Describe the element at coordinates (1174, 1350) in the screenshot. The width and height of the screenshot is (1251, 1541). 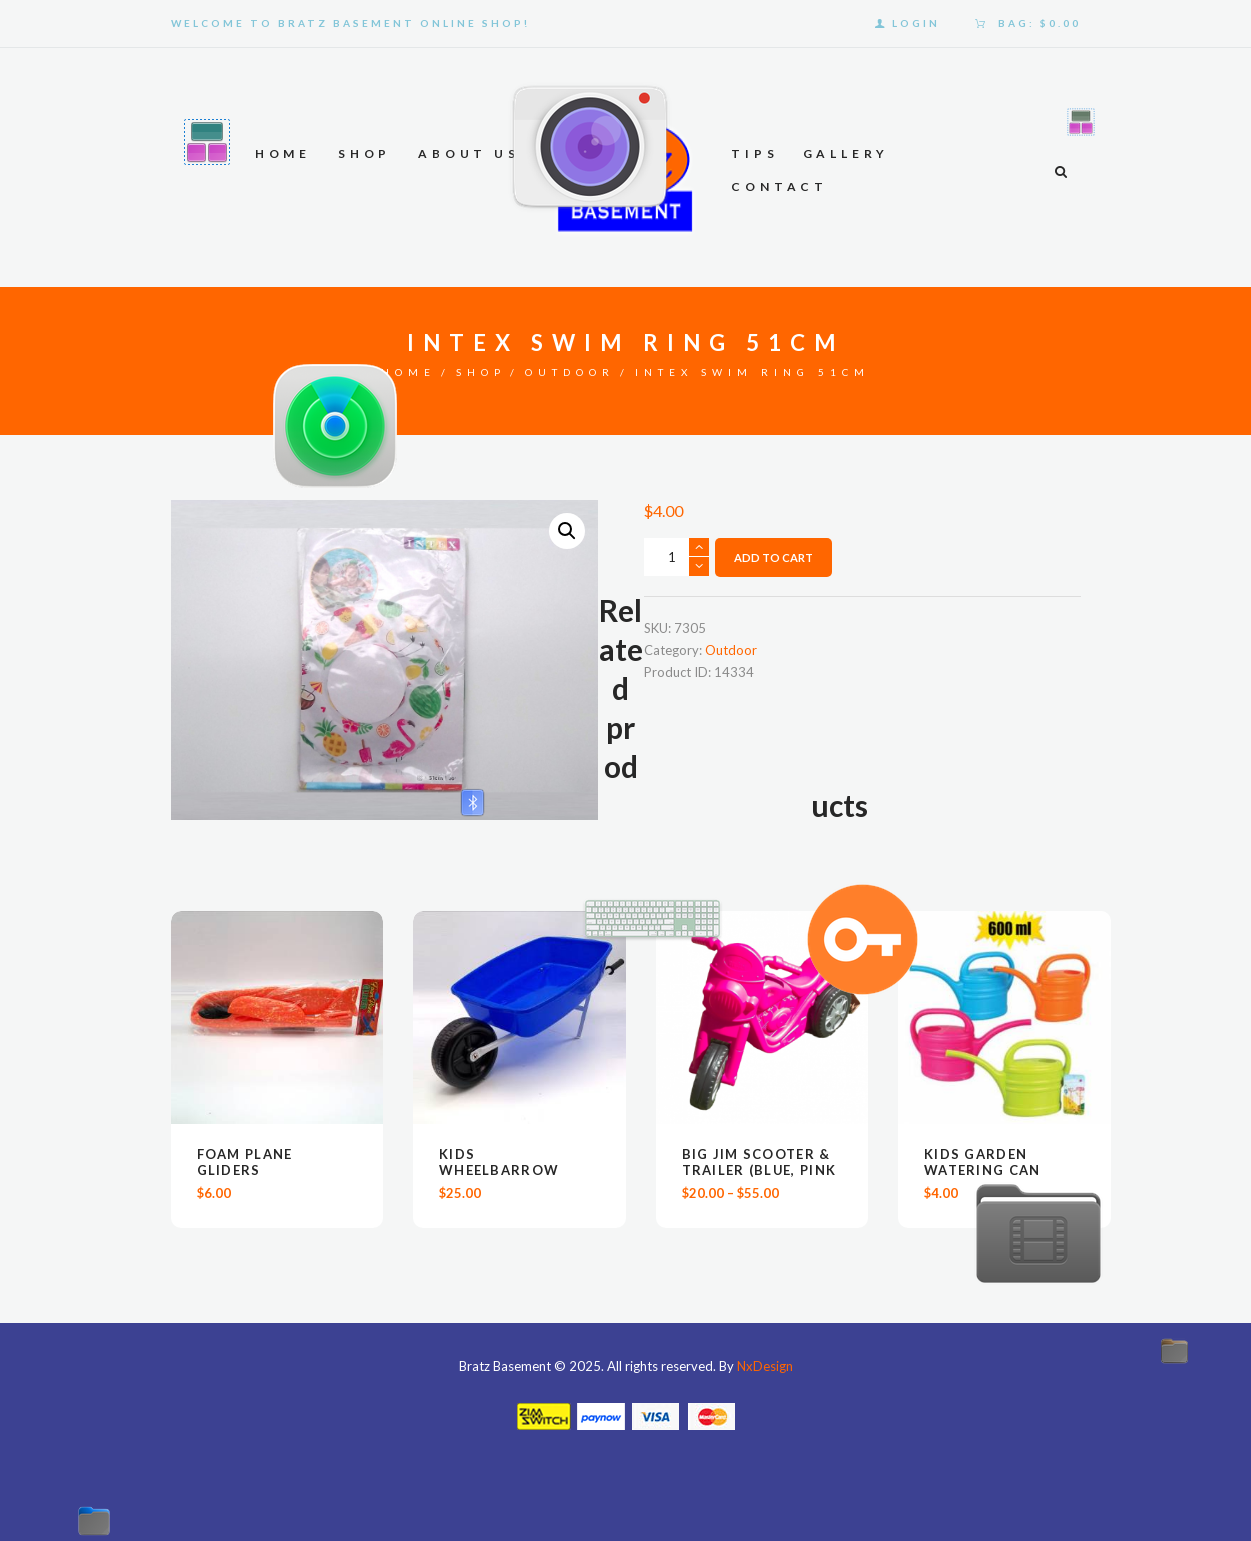
I see `open folder to view contents` at that location.